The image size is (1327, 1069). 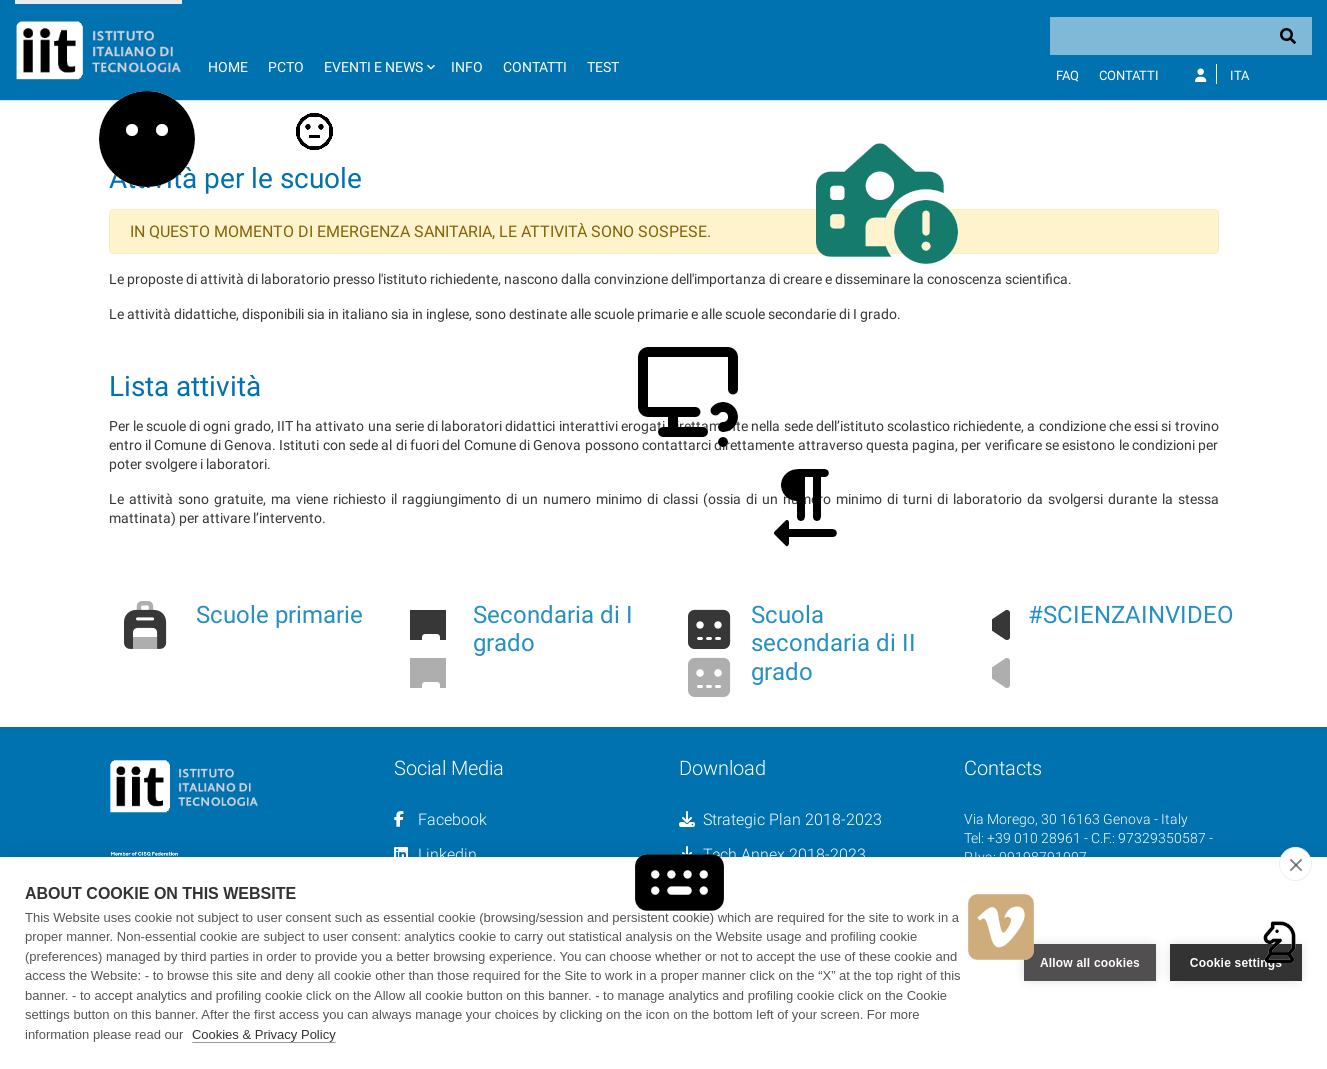 What do you see at coordinates (887, 200) in the screenshot?
I see `school alert or warning notification` at bounding box center [887, 200].